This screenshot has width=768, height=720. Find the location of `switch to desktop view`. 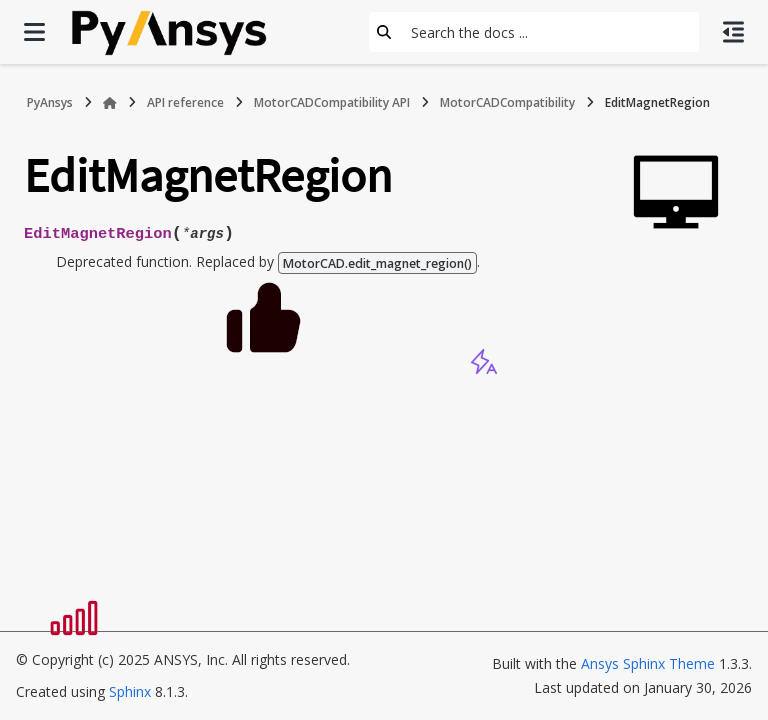

switch to desktop view is located at coordinates (676, 192).